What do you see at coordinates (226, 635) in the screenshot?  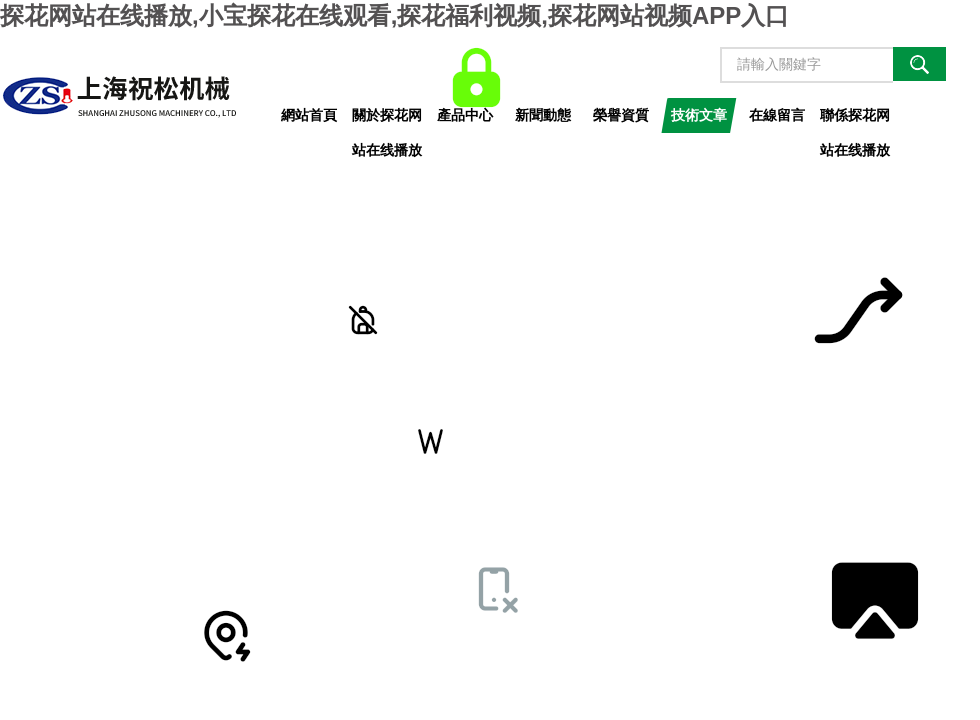 I see `enable fast or instant location tracking` at bounding box center [226, 635].